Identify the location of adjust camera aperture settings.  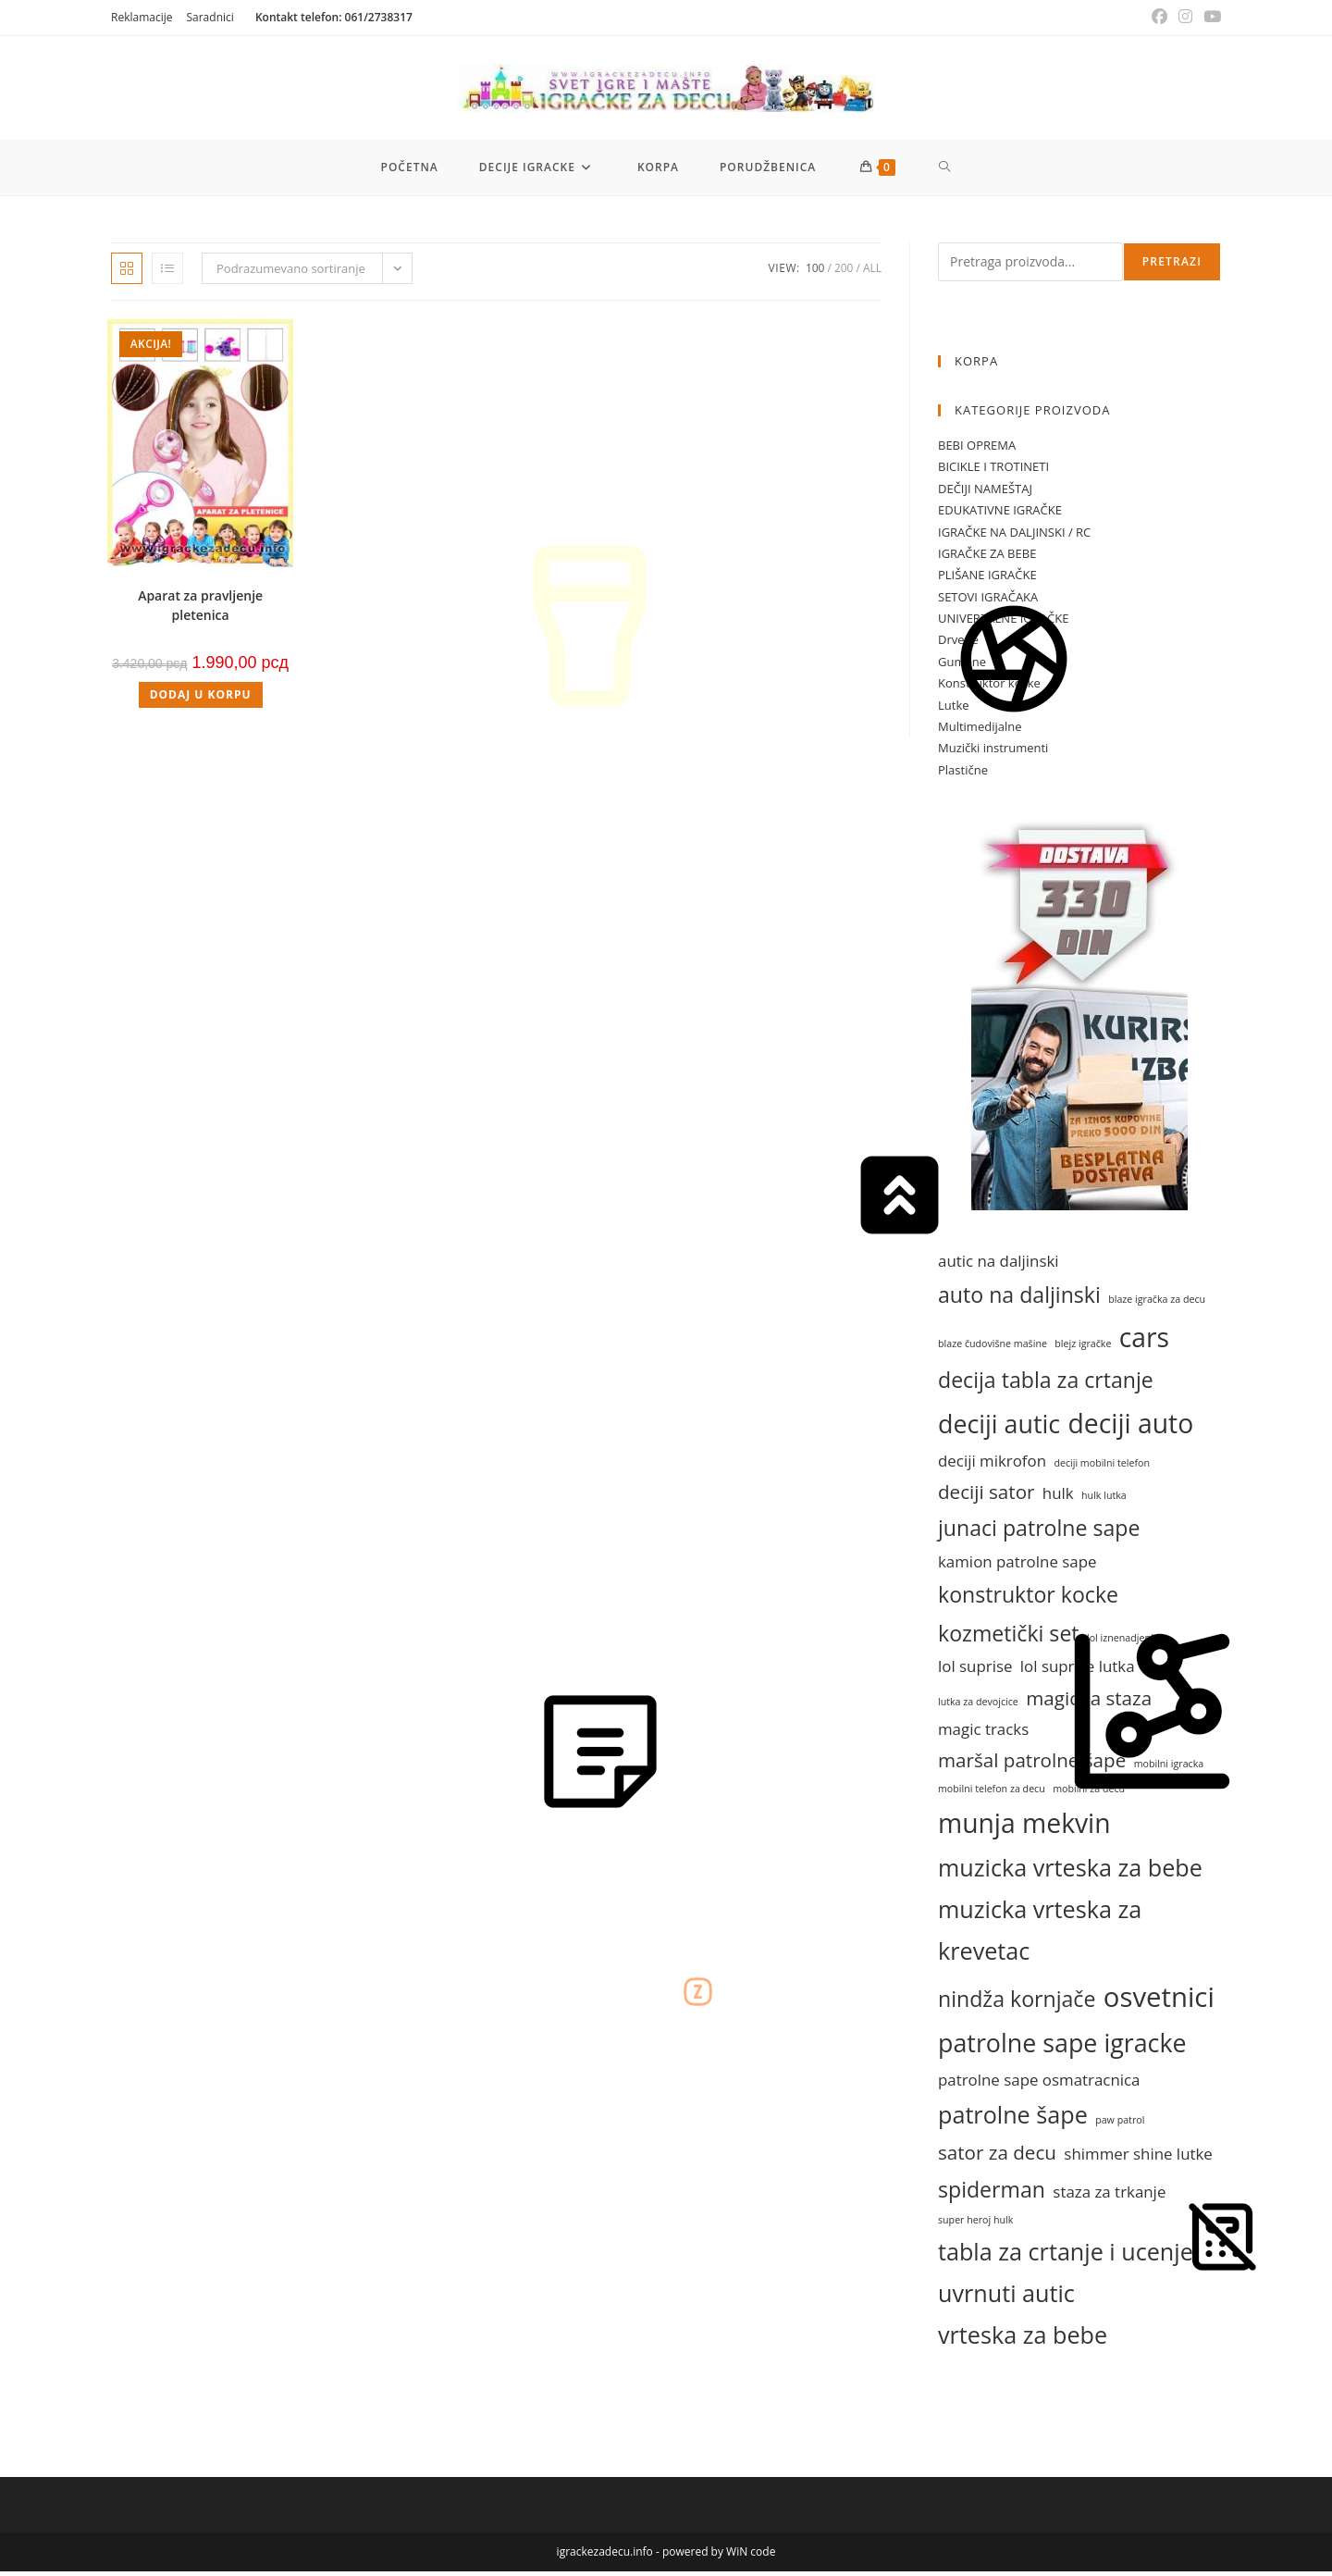
(1014, 659).